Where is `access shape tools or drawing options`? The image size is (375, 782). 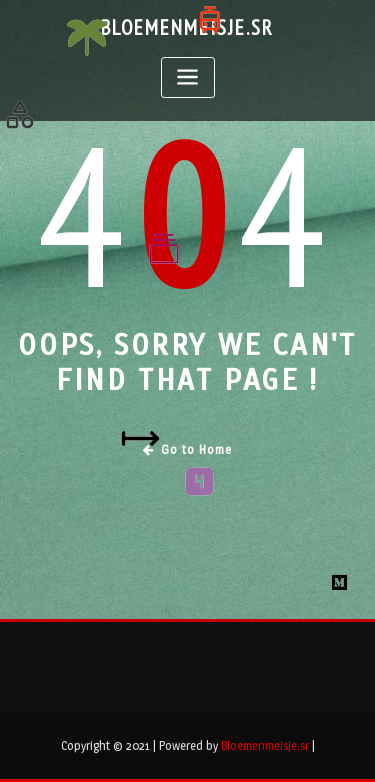 access shape tools or drawing options is located at coordinates (20, 115).